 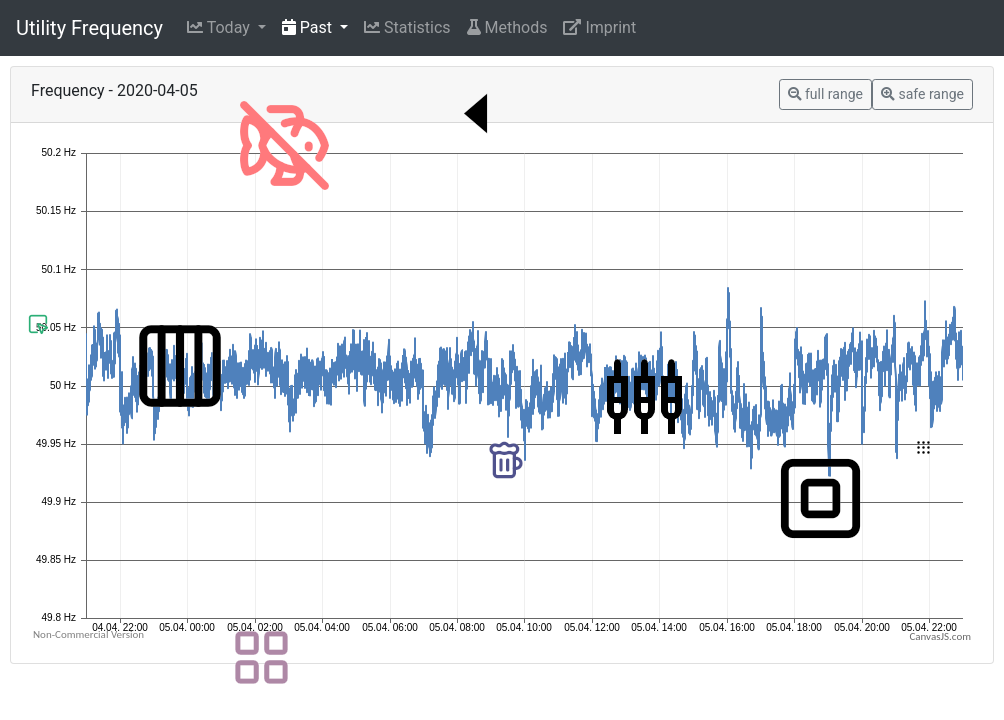 I want to click on configure audio/video input settings, so click(x=644, y=396).